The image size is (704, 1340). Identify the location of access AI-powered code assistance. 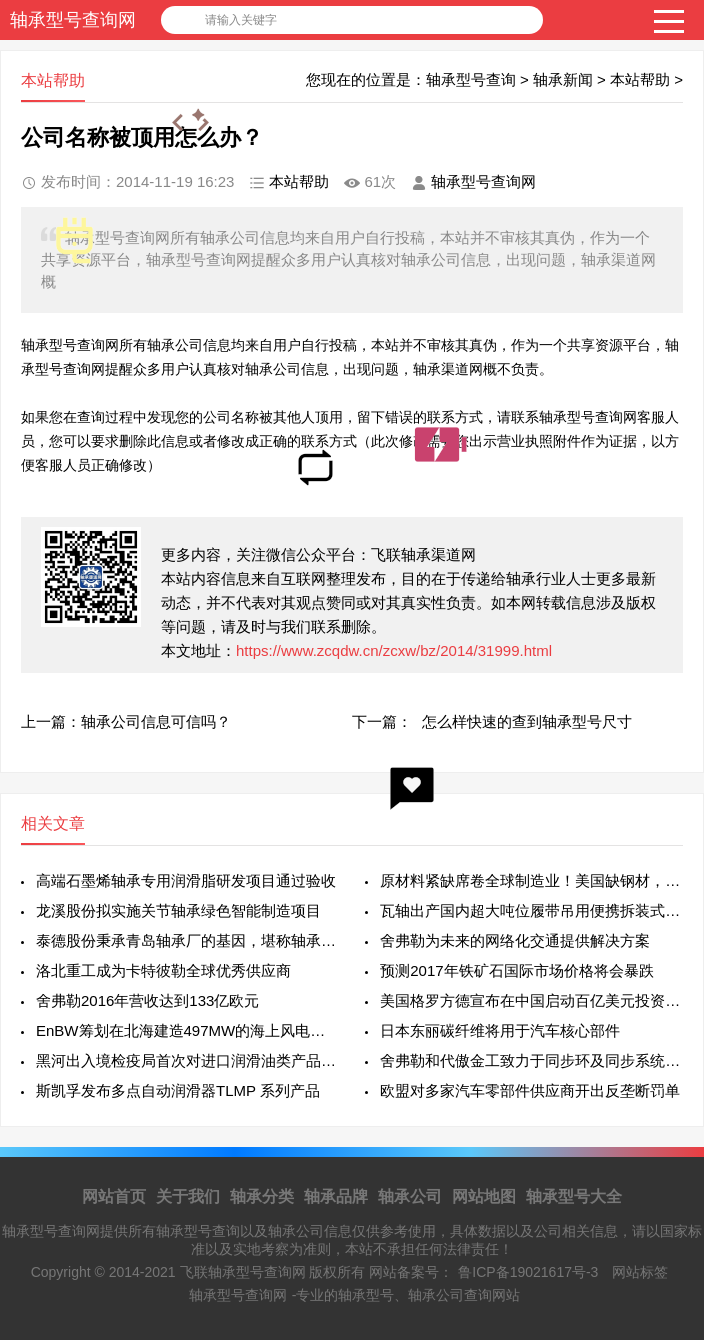
(190, 122).